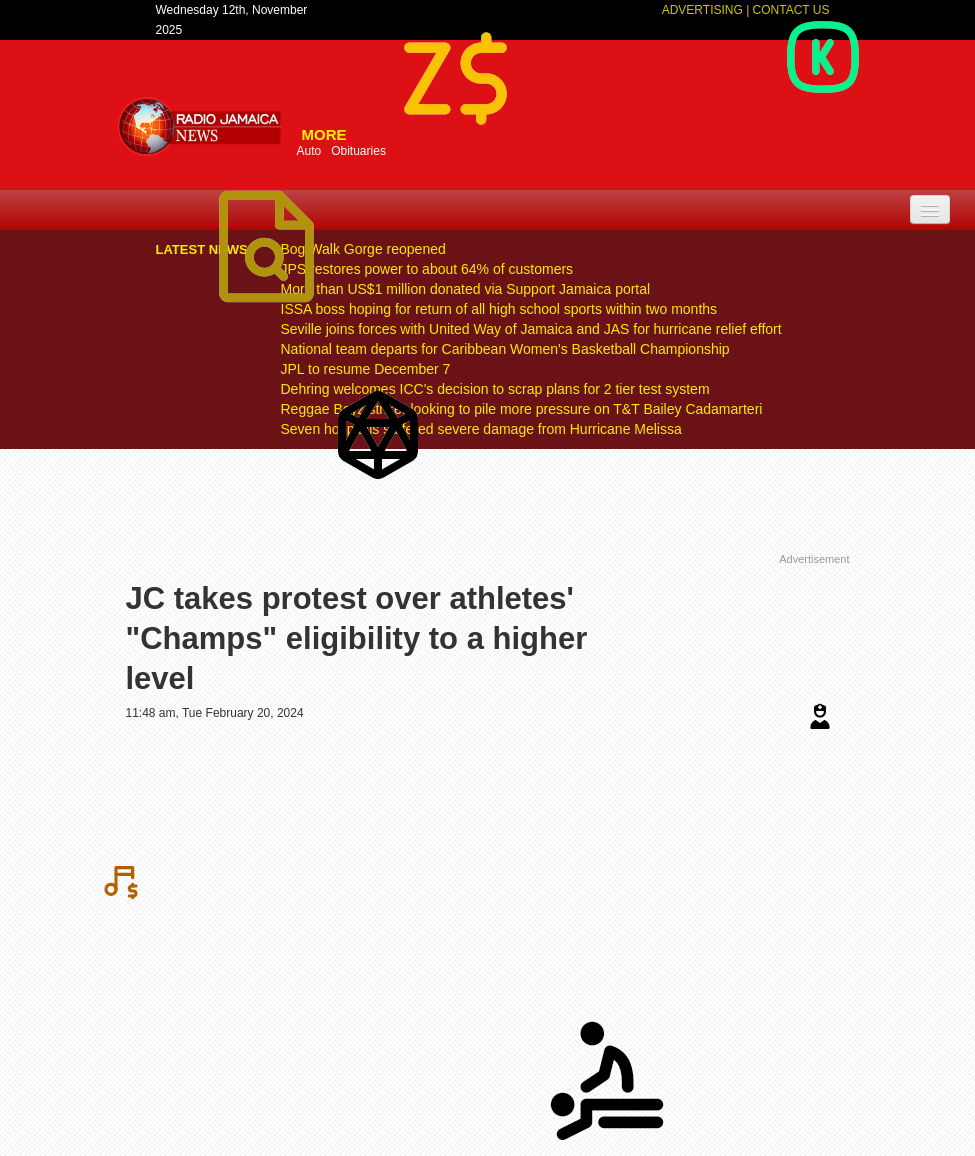 The width and height of the screenshot is (975, 1156). I want to click on view 3D model or object, so click(378, 435).